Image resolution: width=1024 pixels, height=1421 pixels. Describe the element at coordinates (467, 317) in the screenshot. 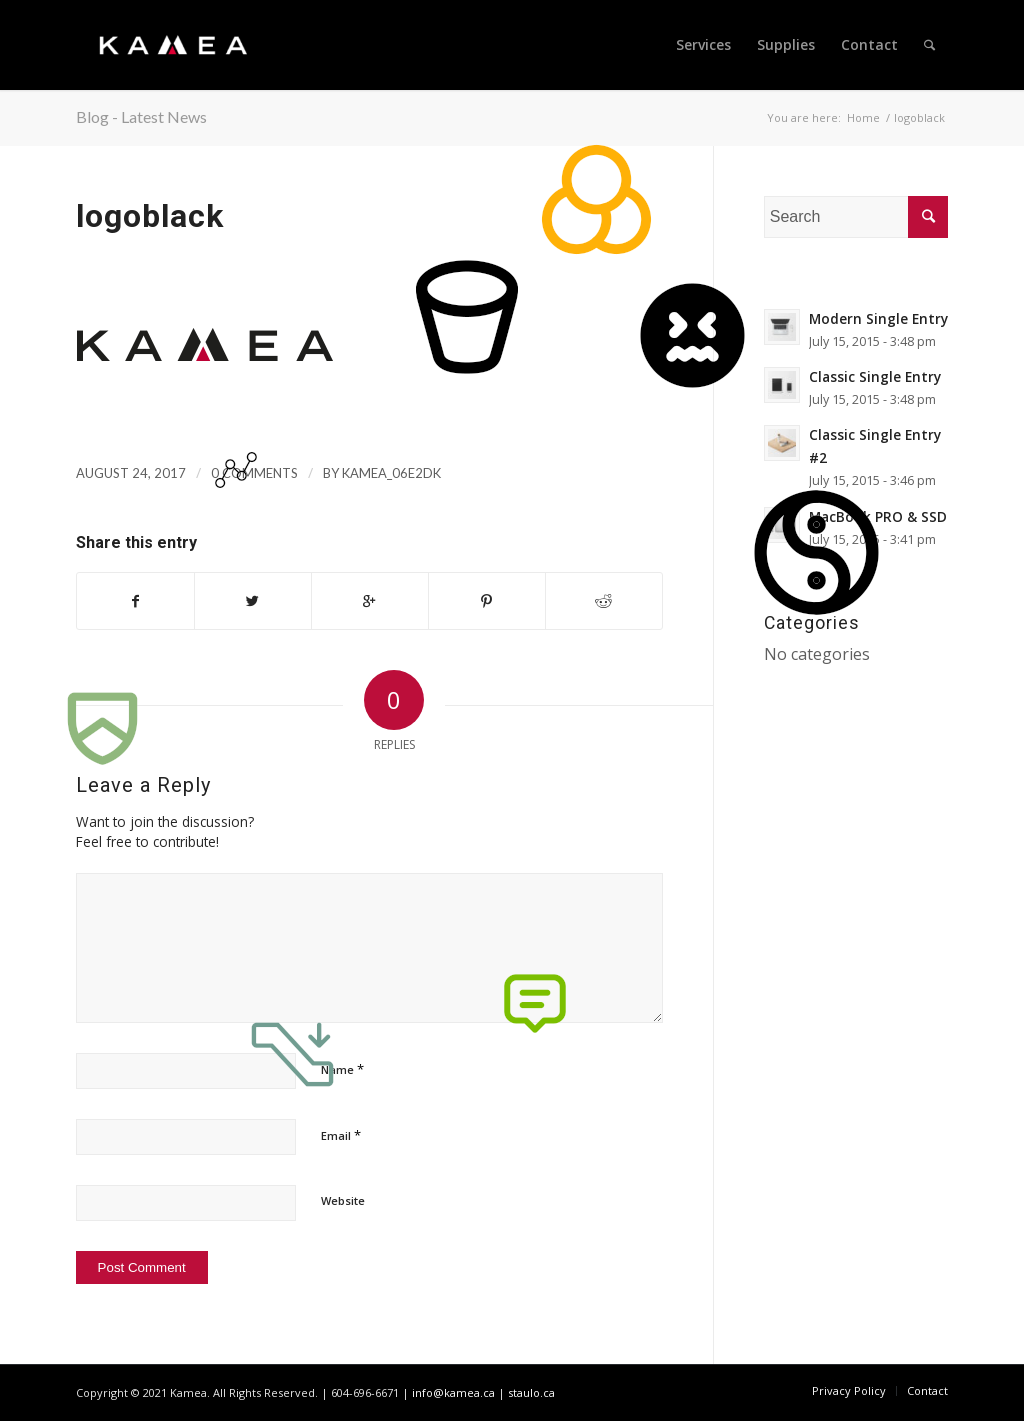

I see `fill tool for painting or coloring areas` at that location.